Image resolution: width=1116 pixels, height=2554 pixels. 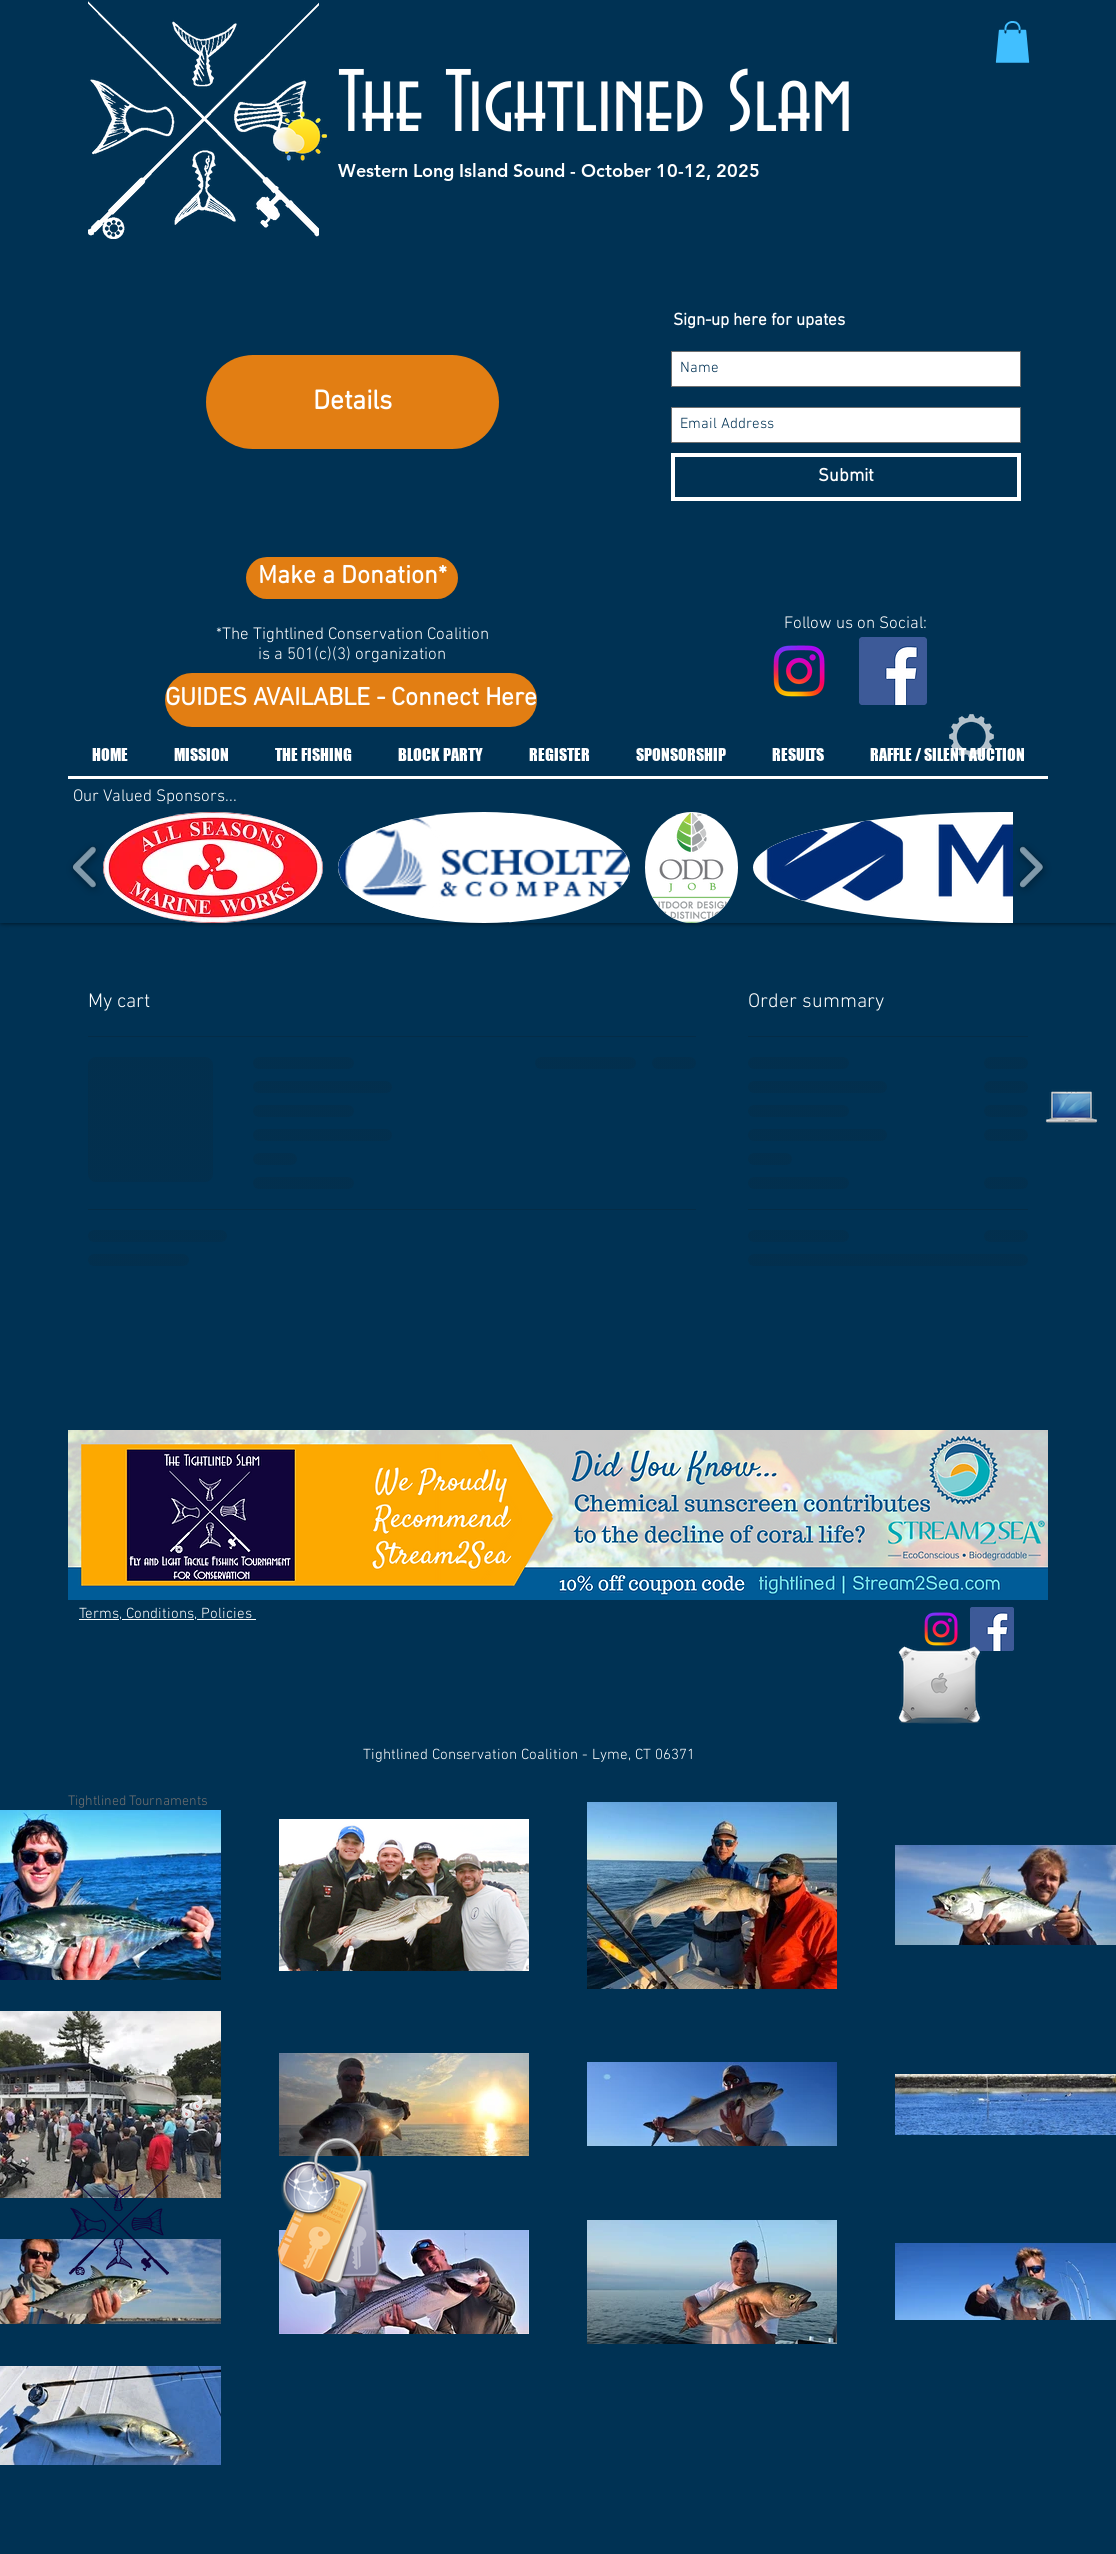 What do you see at coordinates (1071, 1105) in the screenshot?
I see `represents a macbook pro device in system settings` at bounding box center [1071, 1105].